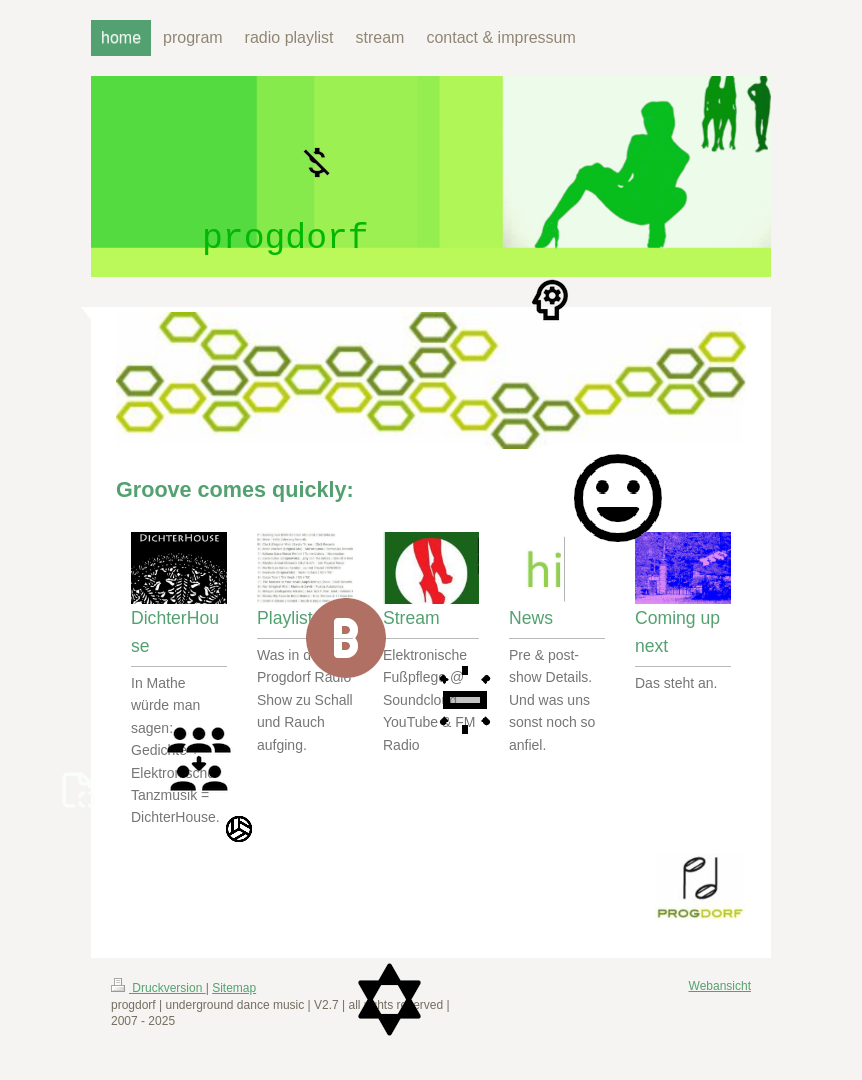  I want to click on reduce maximum occupancy or group size, so click(199, 759).